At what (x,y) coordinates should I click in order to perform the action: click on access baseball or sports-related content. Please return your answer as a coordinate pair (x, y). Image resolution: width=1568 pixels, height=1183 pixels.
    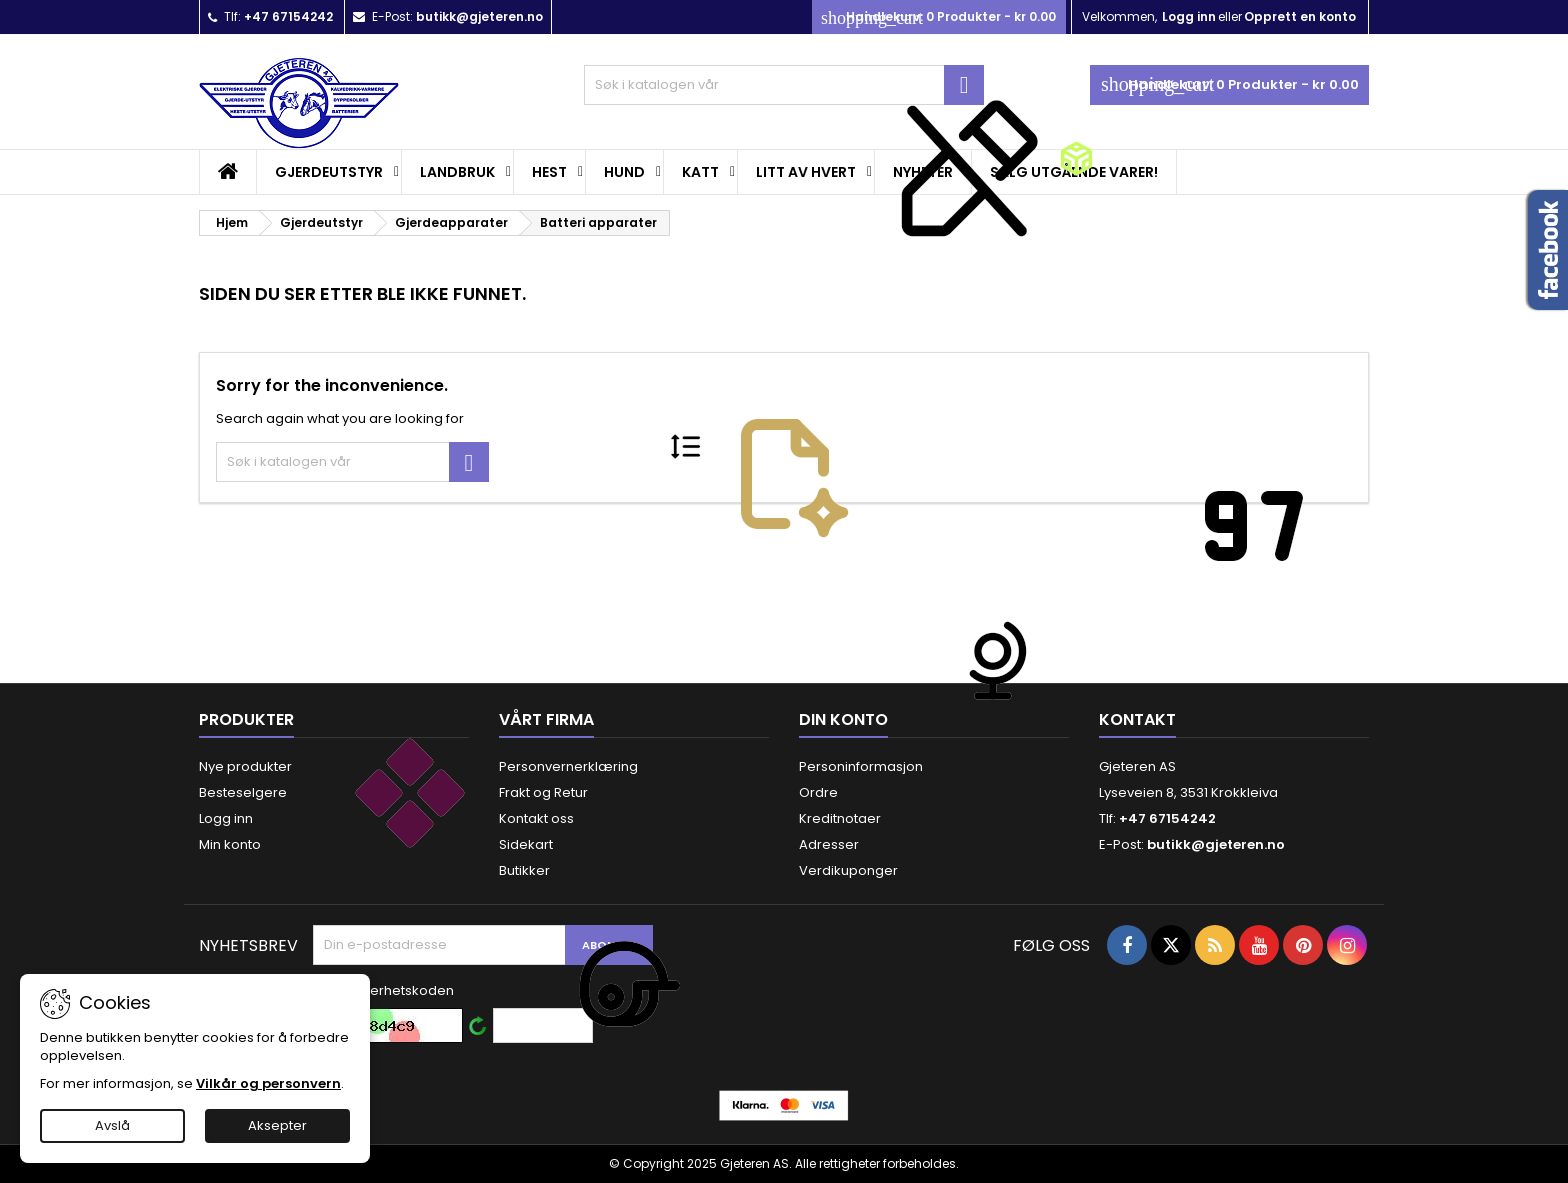
    Looking at the image, I should click on (627, 985).